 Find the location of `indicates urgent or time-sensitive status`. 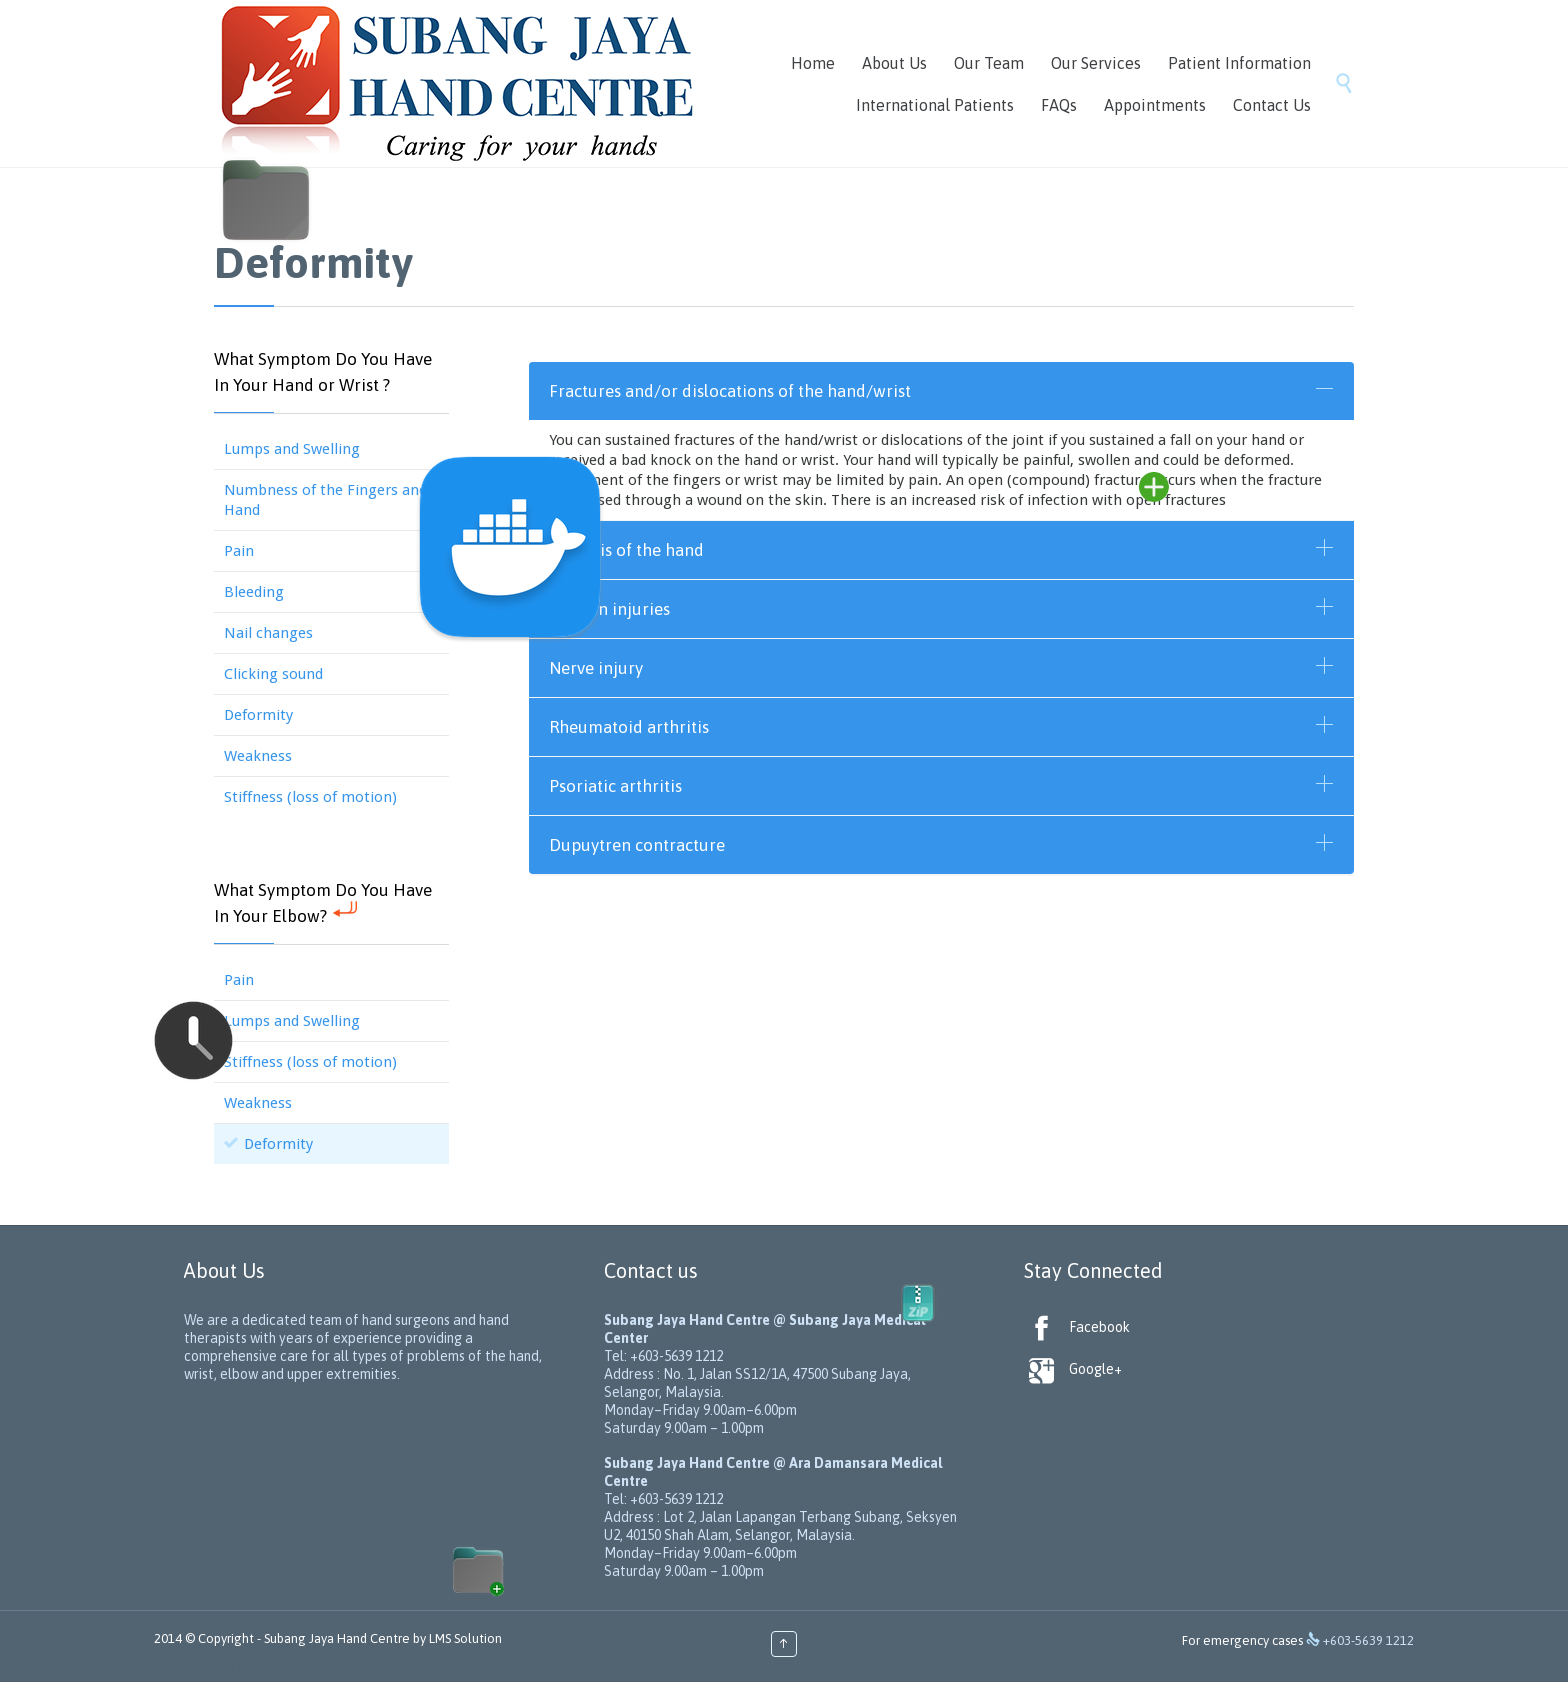

indicates urgent or time-sensitive status is located at coordinates (193, 1040).